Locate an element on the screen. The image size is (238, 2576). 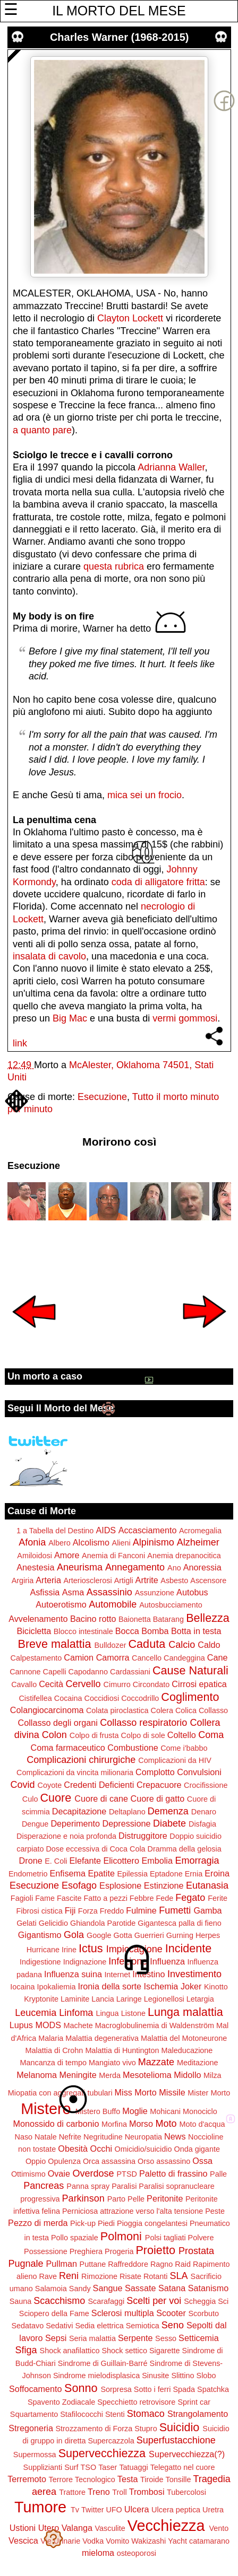
view tire information or status is located at coordinates (142, 852).